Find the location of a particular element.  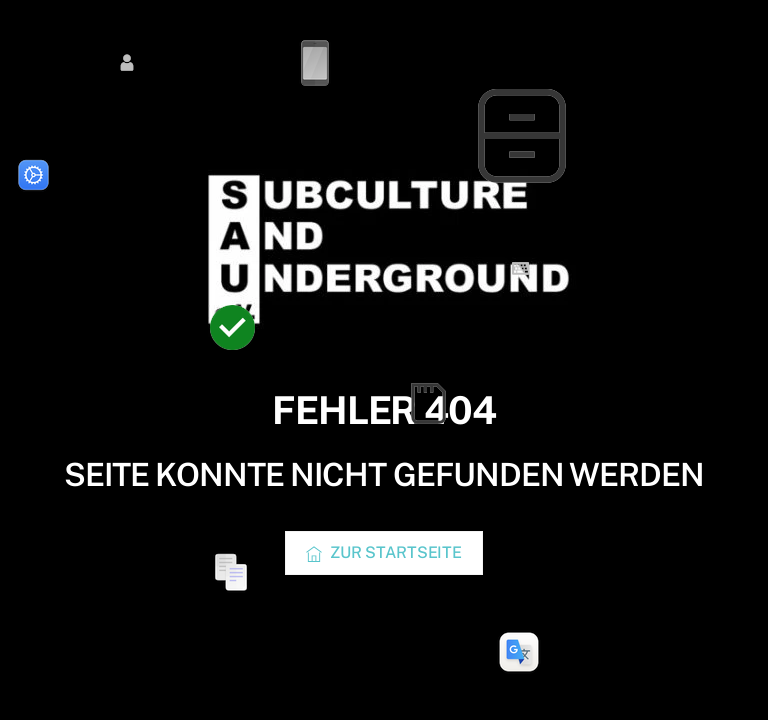

indicates a mobile device or smartphone is located at coordinates (315, 63).